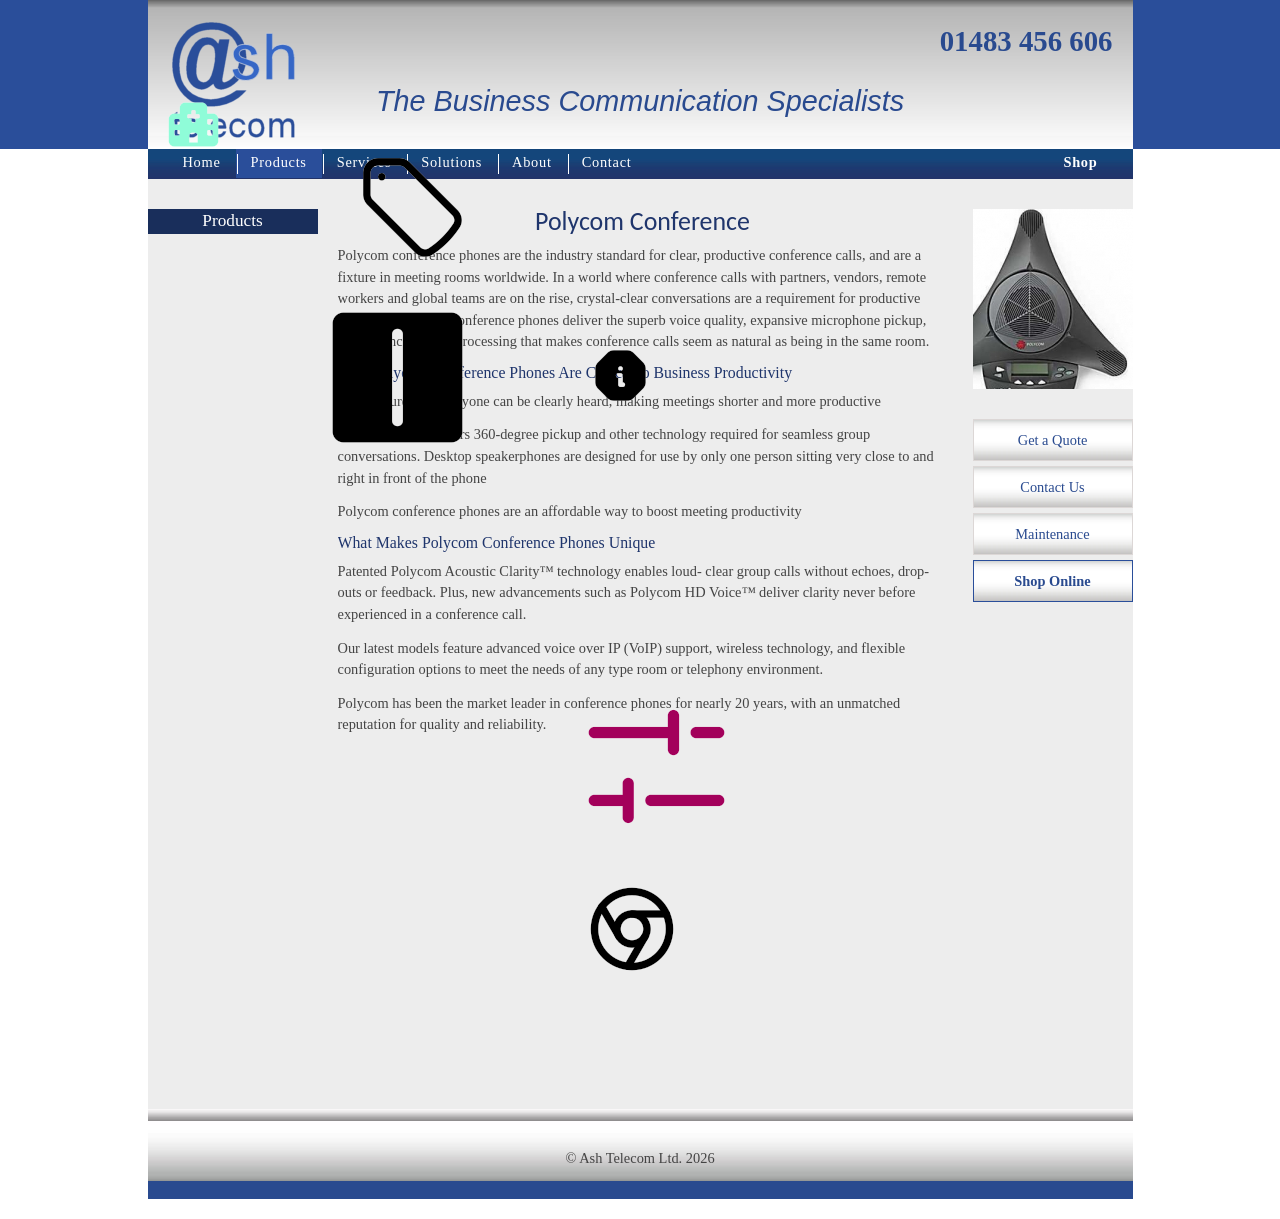 The height and width of the screenshot is (1219, 1280). Describe the element at coordinates (656, 766) in the screenshot. I see `adjust settings or preferences` at that location.